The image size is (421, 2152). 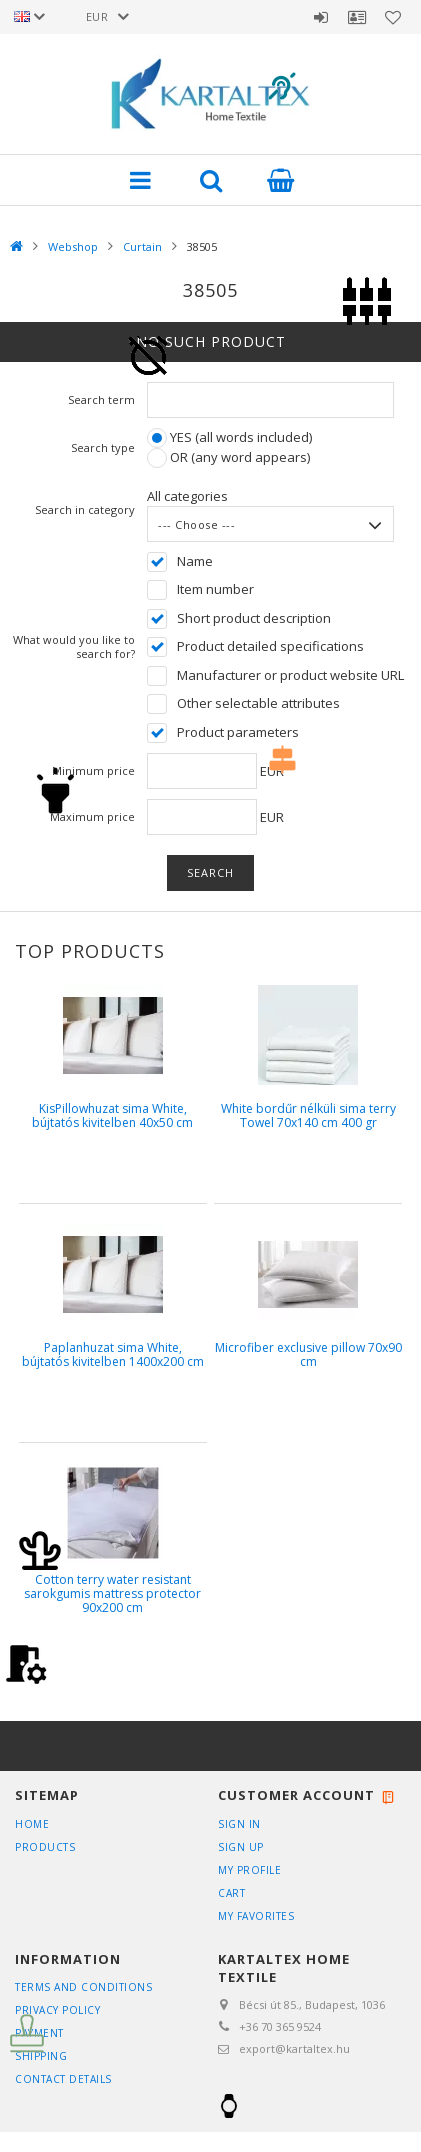 What do you see at coordinates (282, 86) in the screenshot?
I see `indicates hearing accessibility options` at bounding box center [282, 86].